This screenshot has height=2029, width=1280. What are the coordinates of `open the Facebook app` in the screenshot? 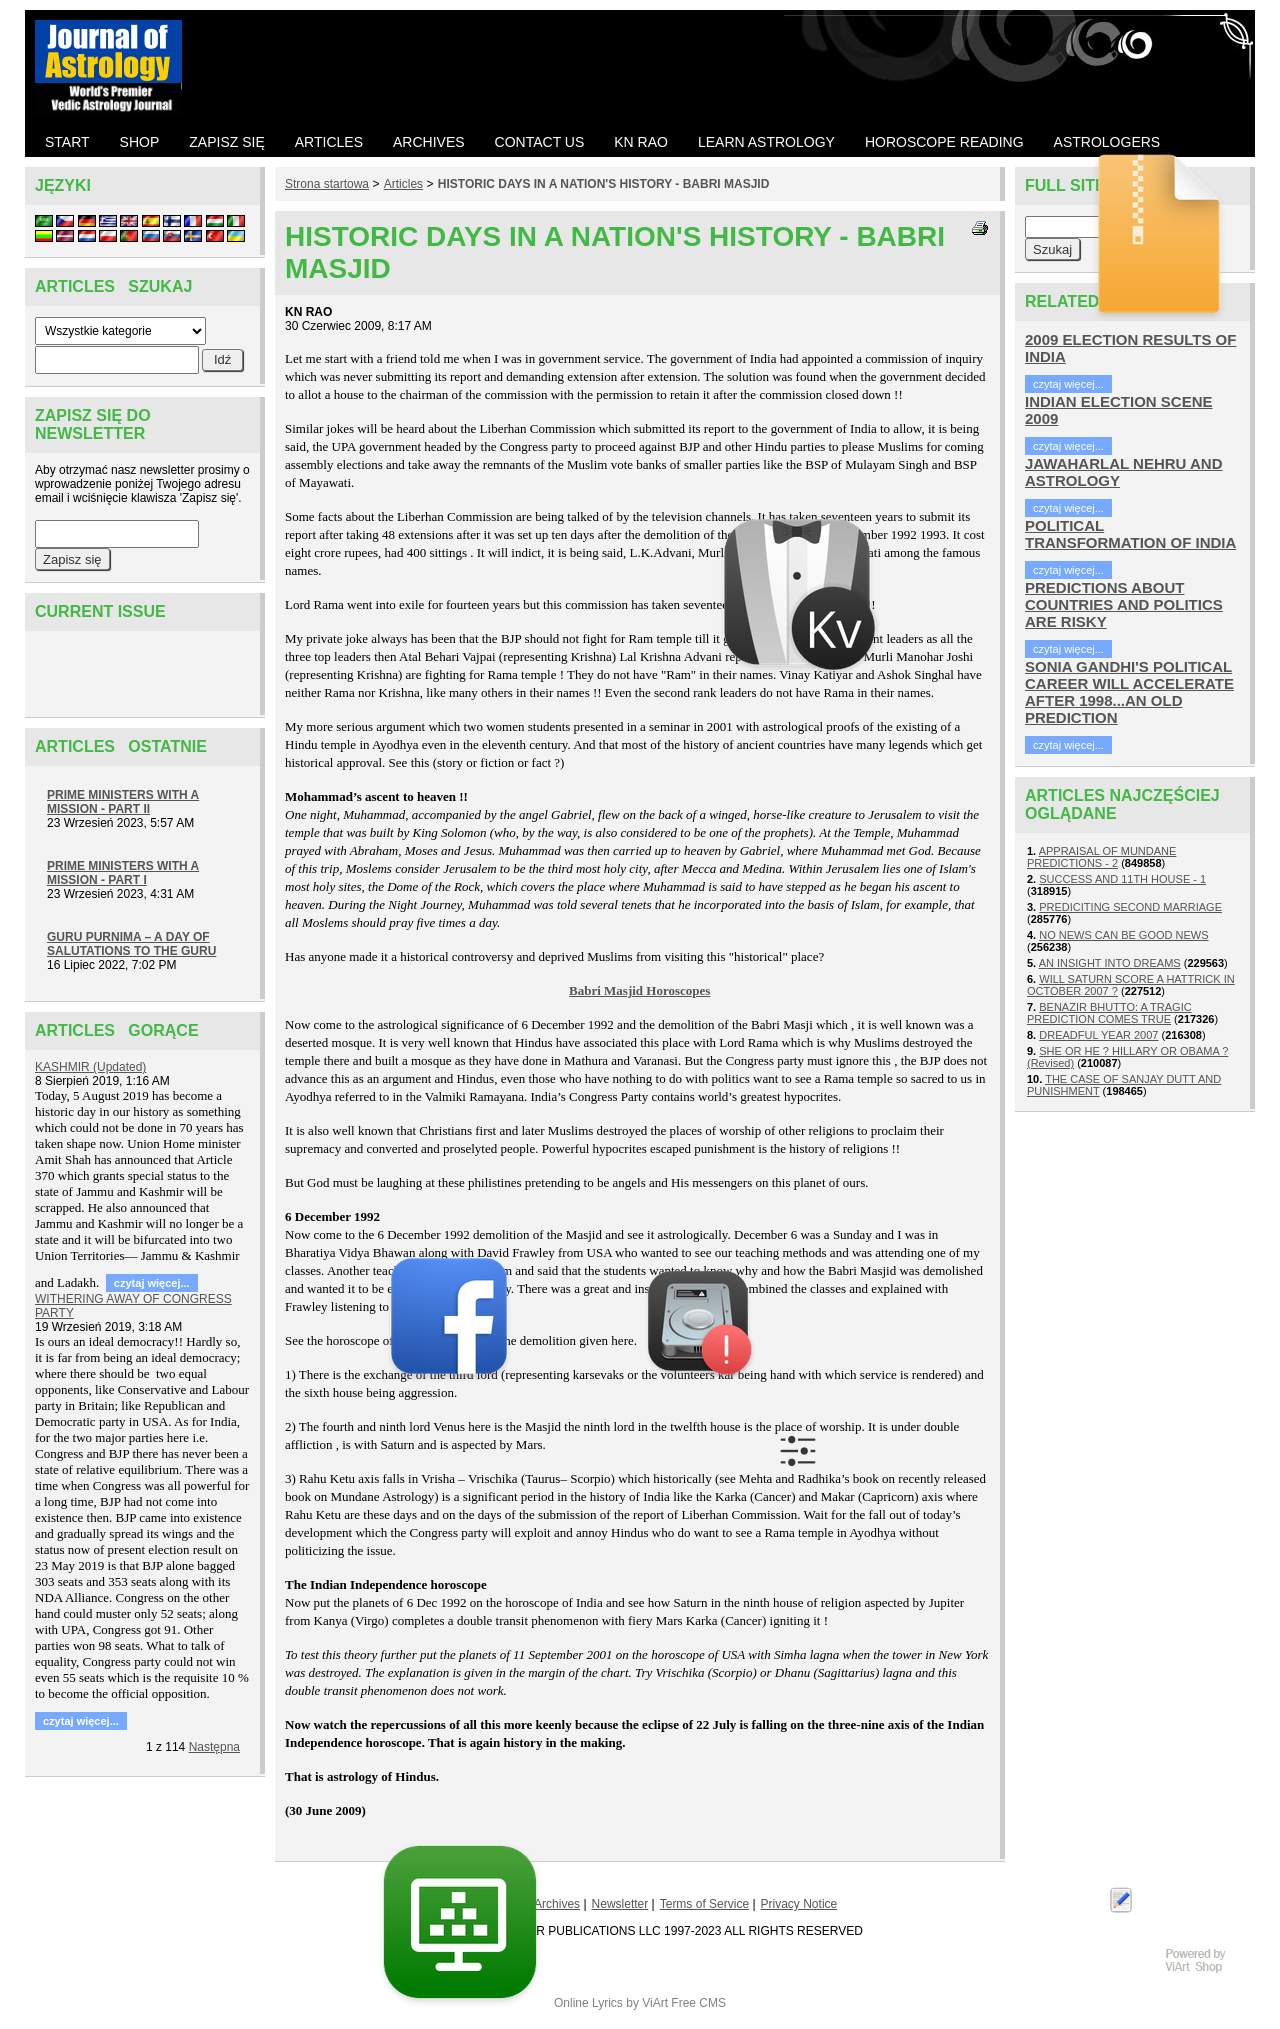 It's located at (449, 1316).